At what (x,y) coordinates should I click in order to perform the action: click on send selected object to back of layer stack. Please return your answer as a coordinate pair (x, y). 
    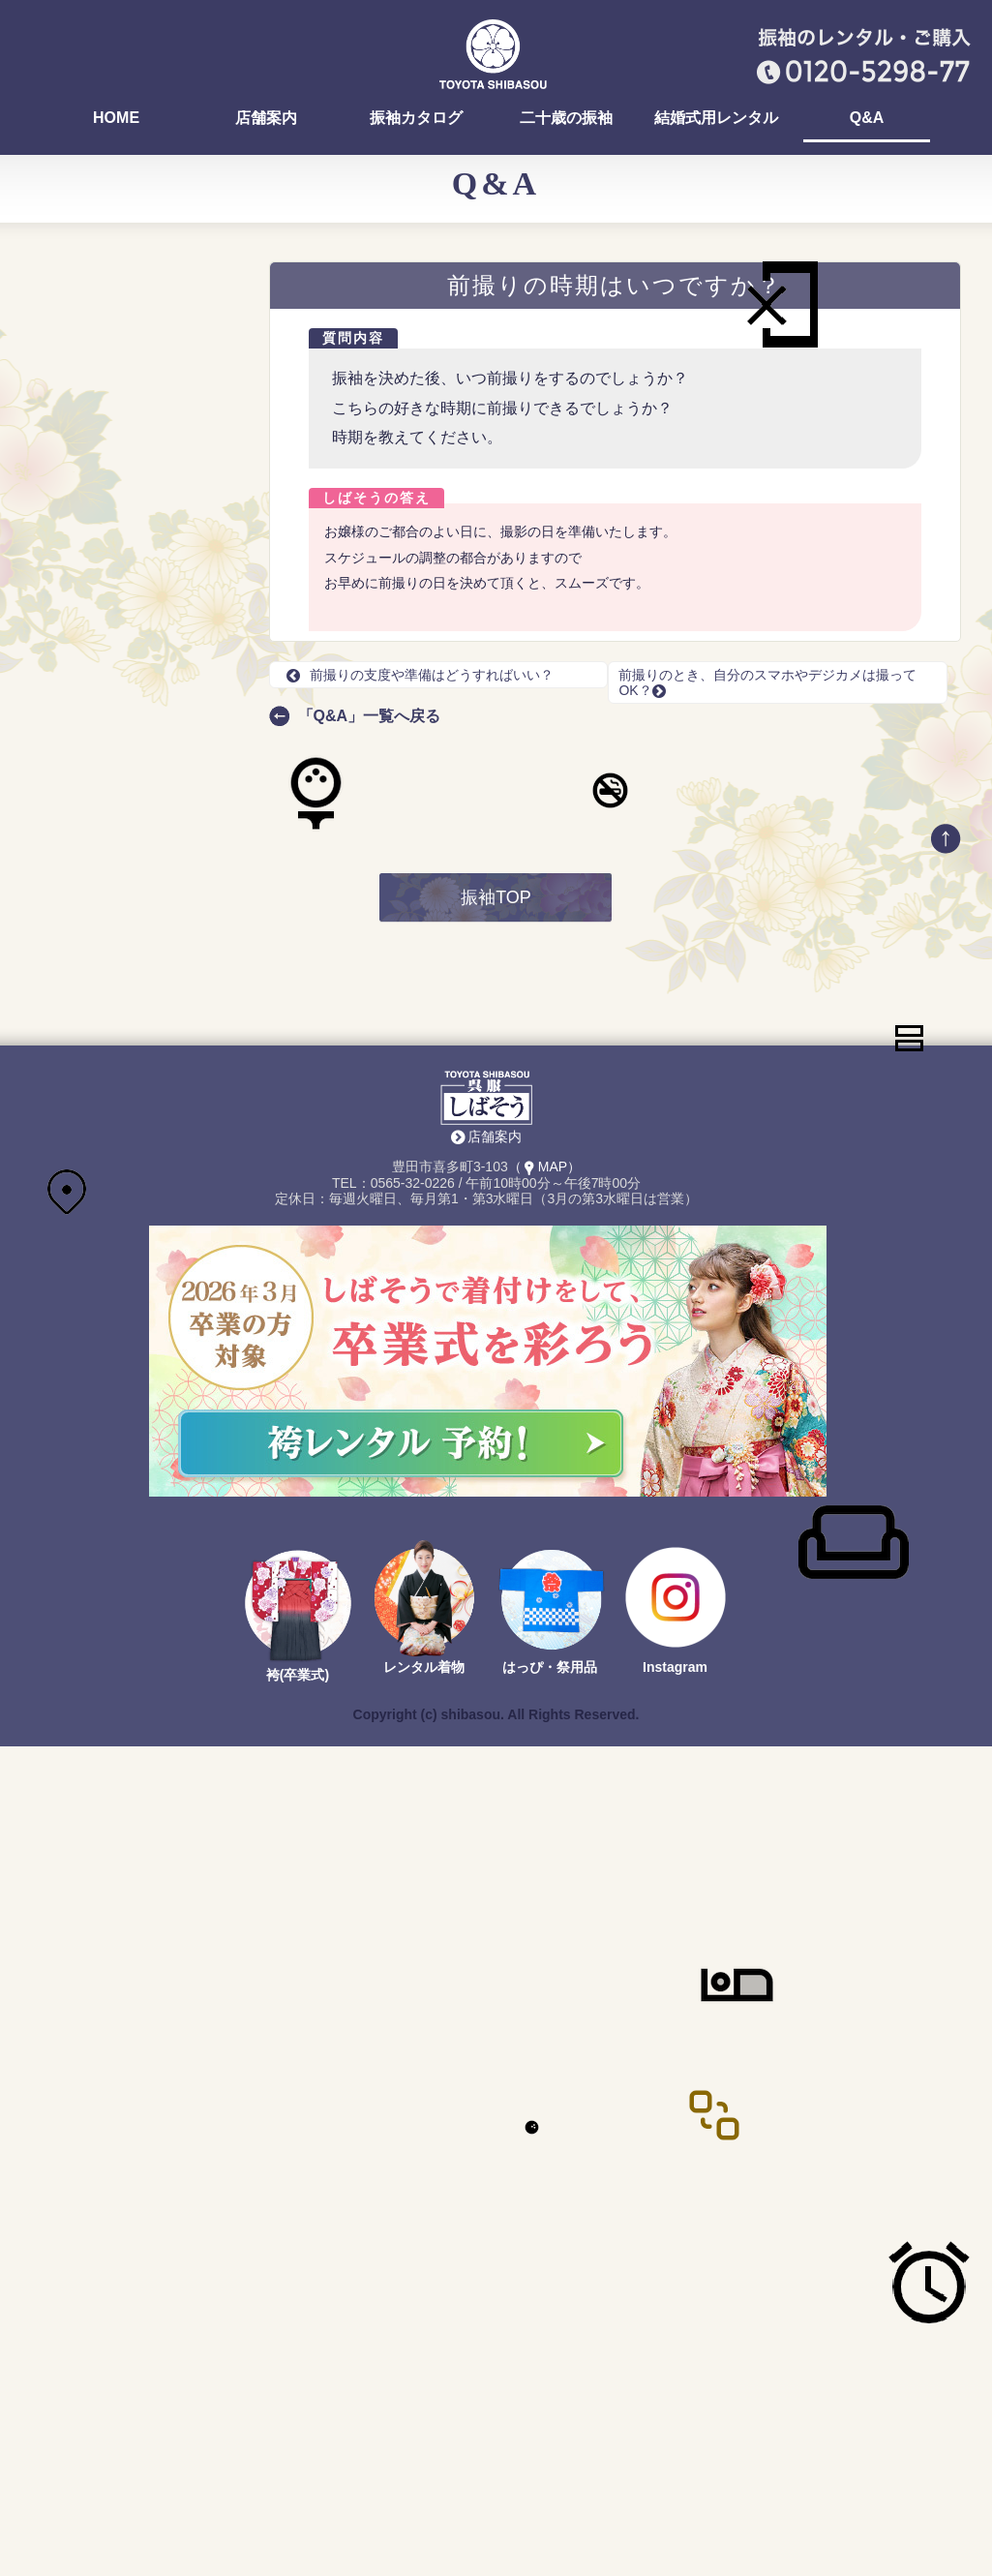
    Looking at the image, I should click on (714, 2115).